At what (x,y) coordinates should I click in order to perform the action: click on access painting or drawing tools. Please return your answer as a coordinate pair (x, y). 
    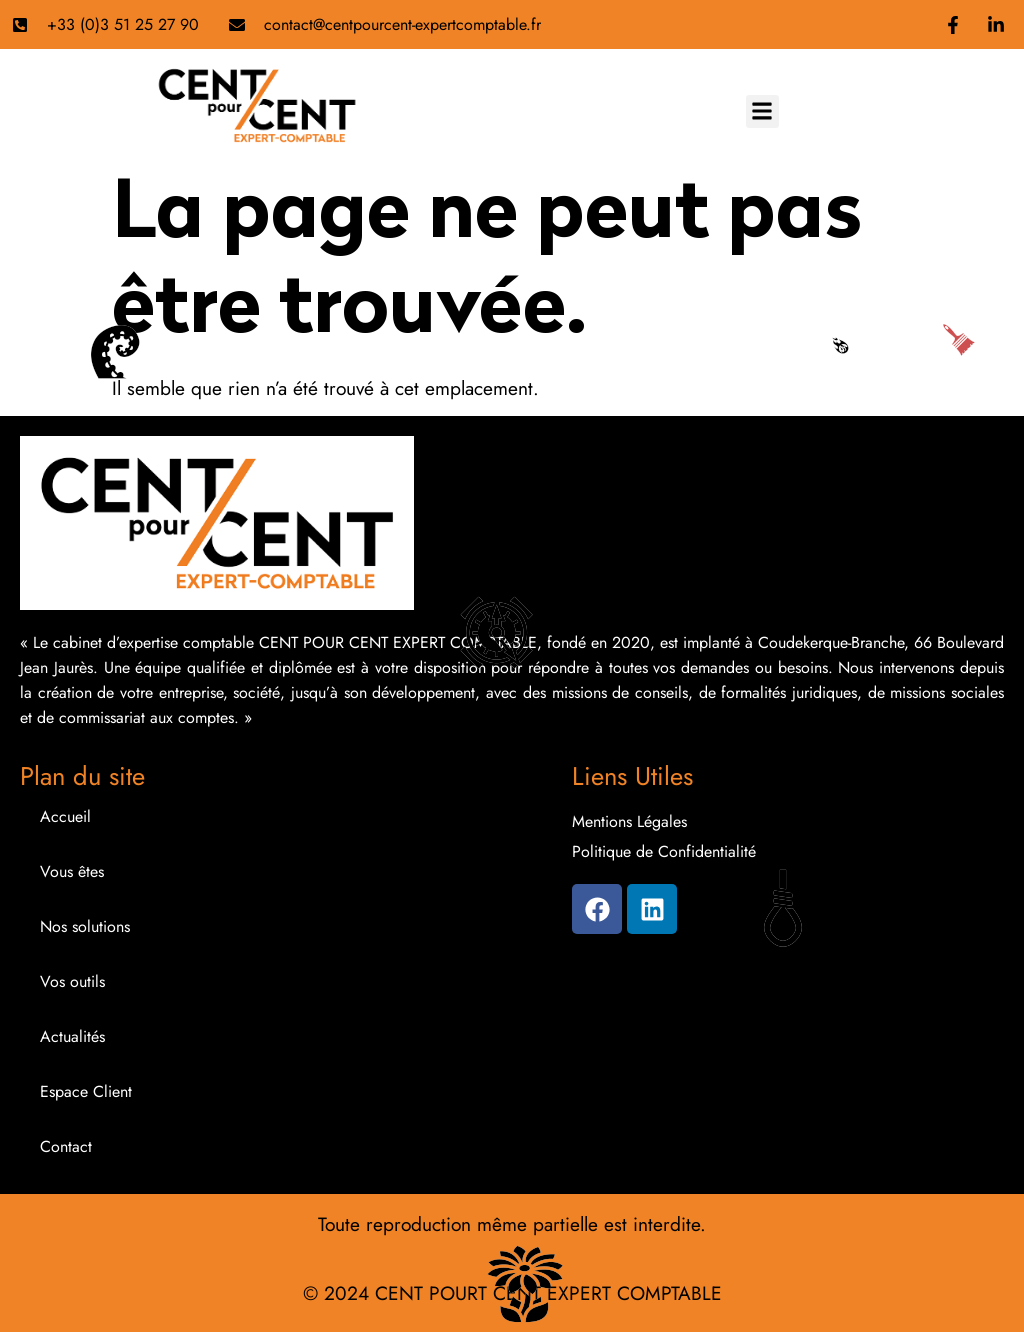
    Looking at the image, I should click on (959, 340).